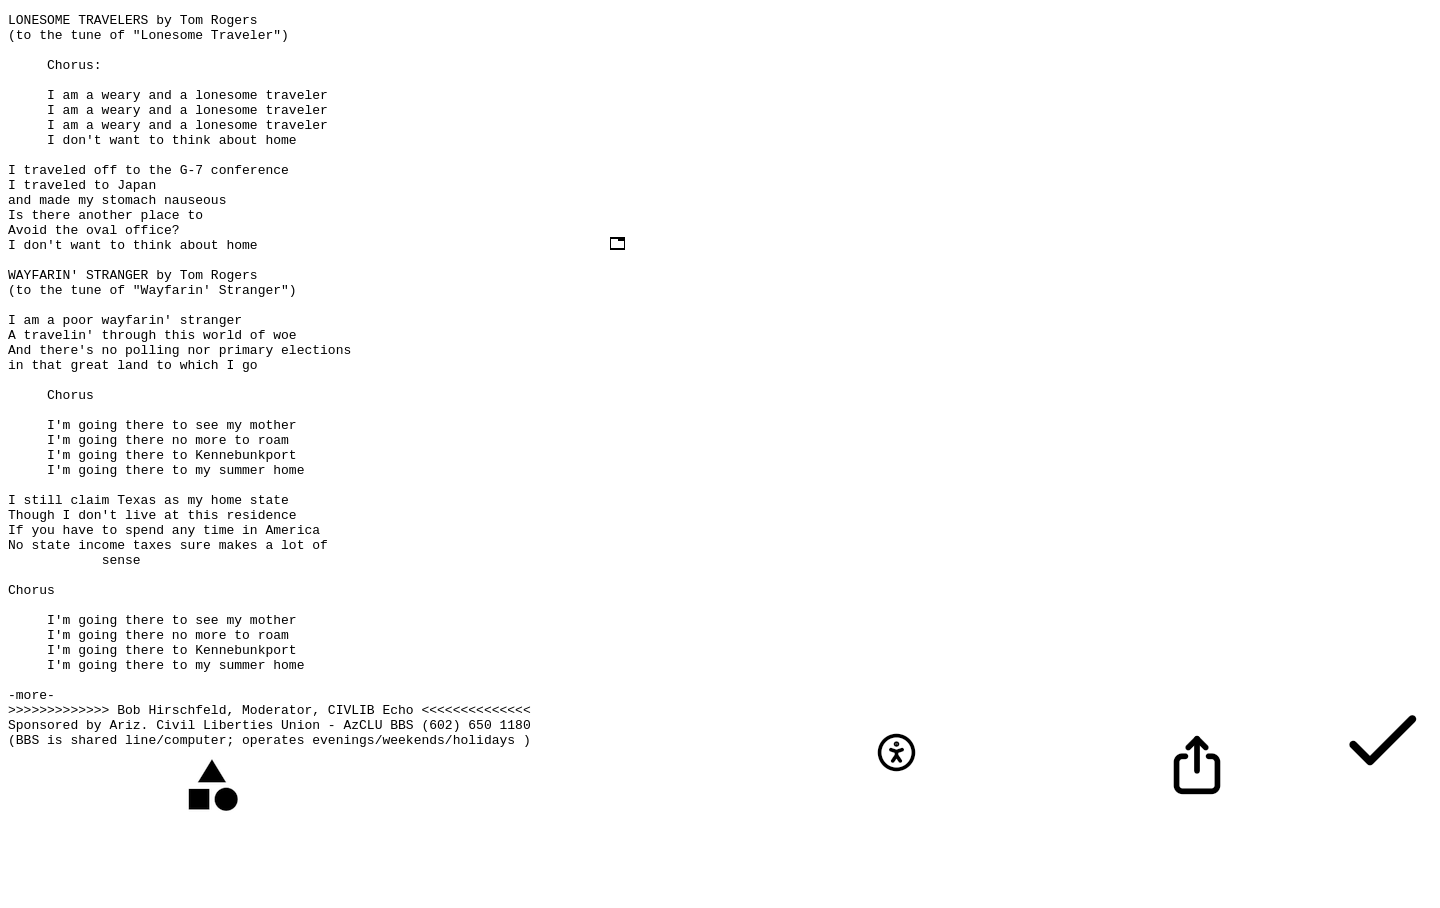  What do you see at coordinates (617, 243) in the screenshot?
I see `open a new browser tab` at bounding box center [617, 243].